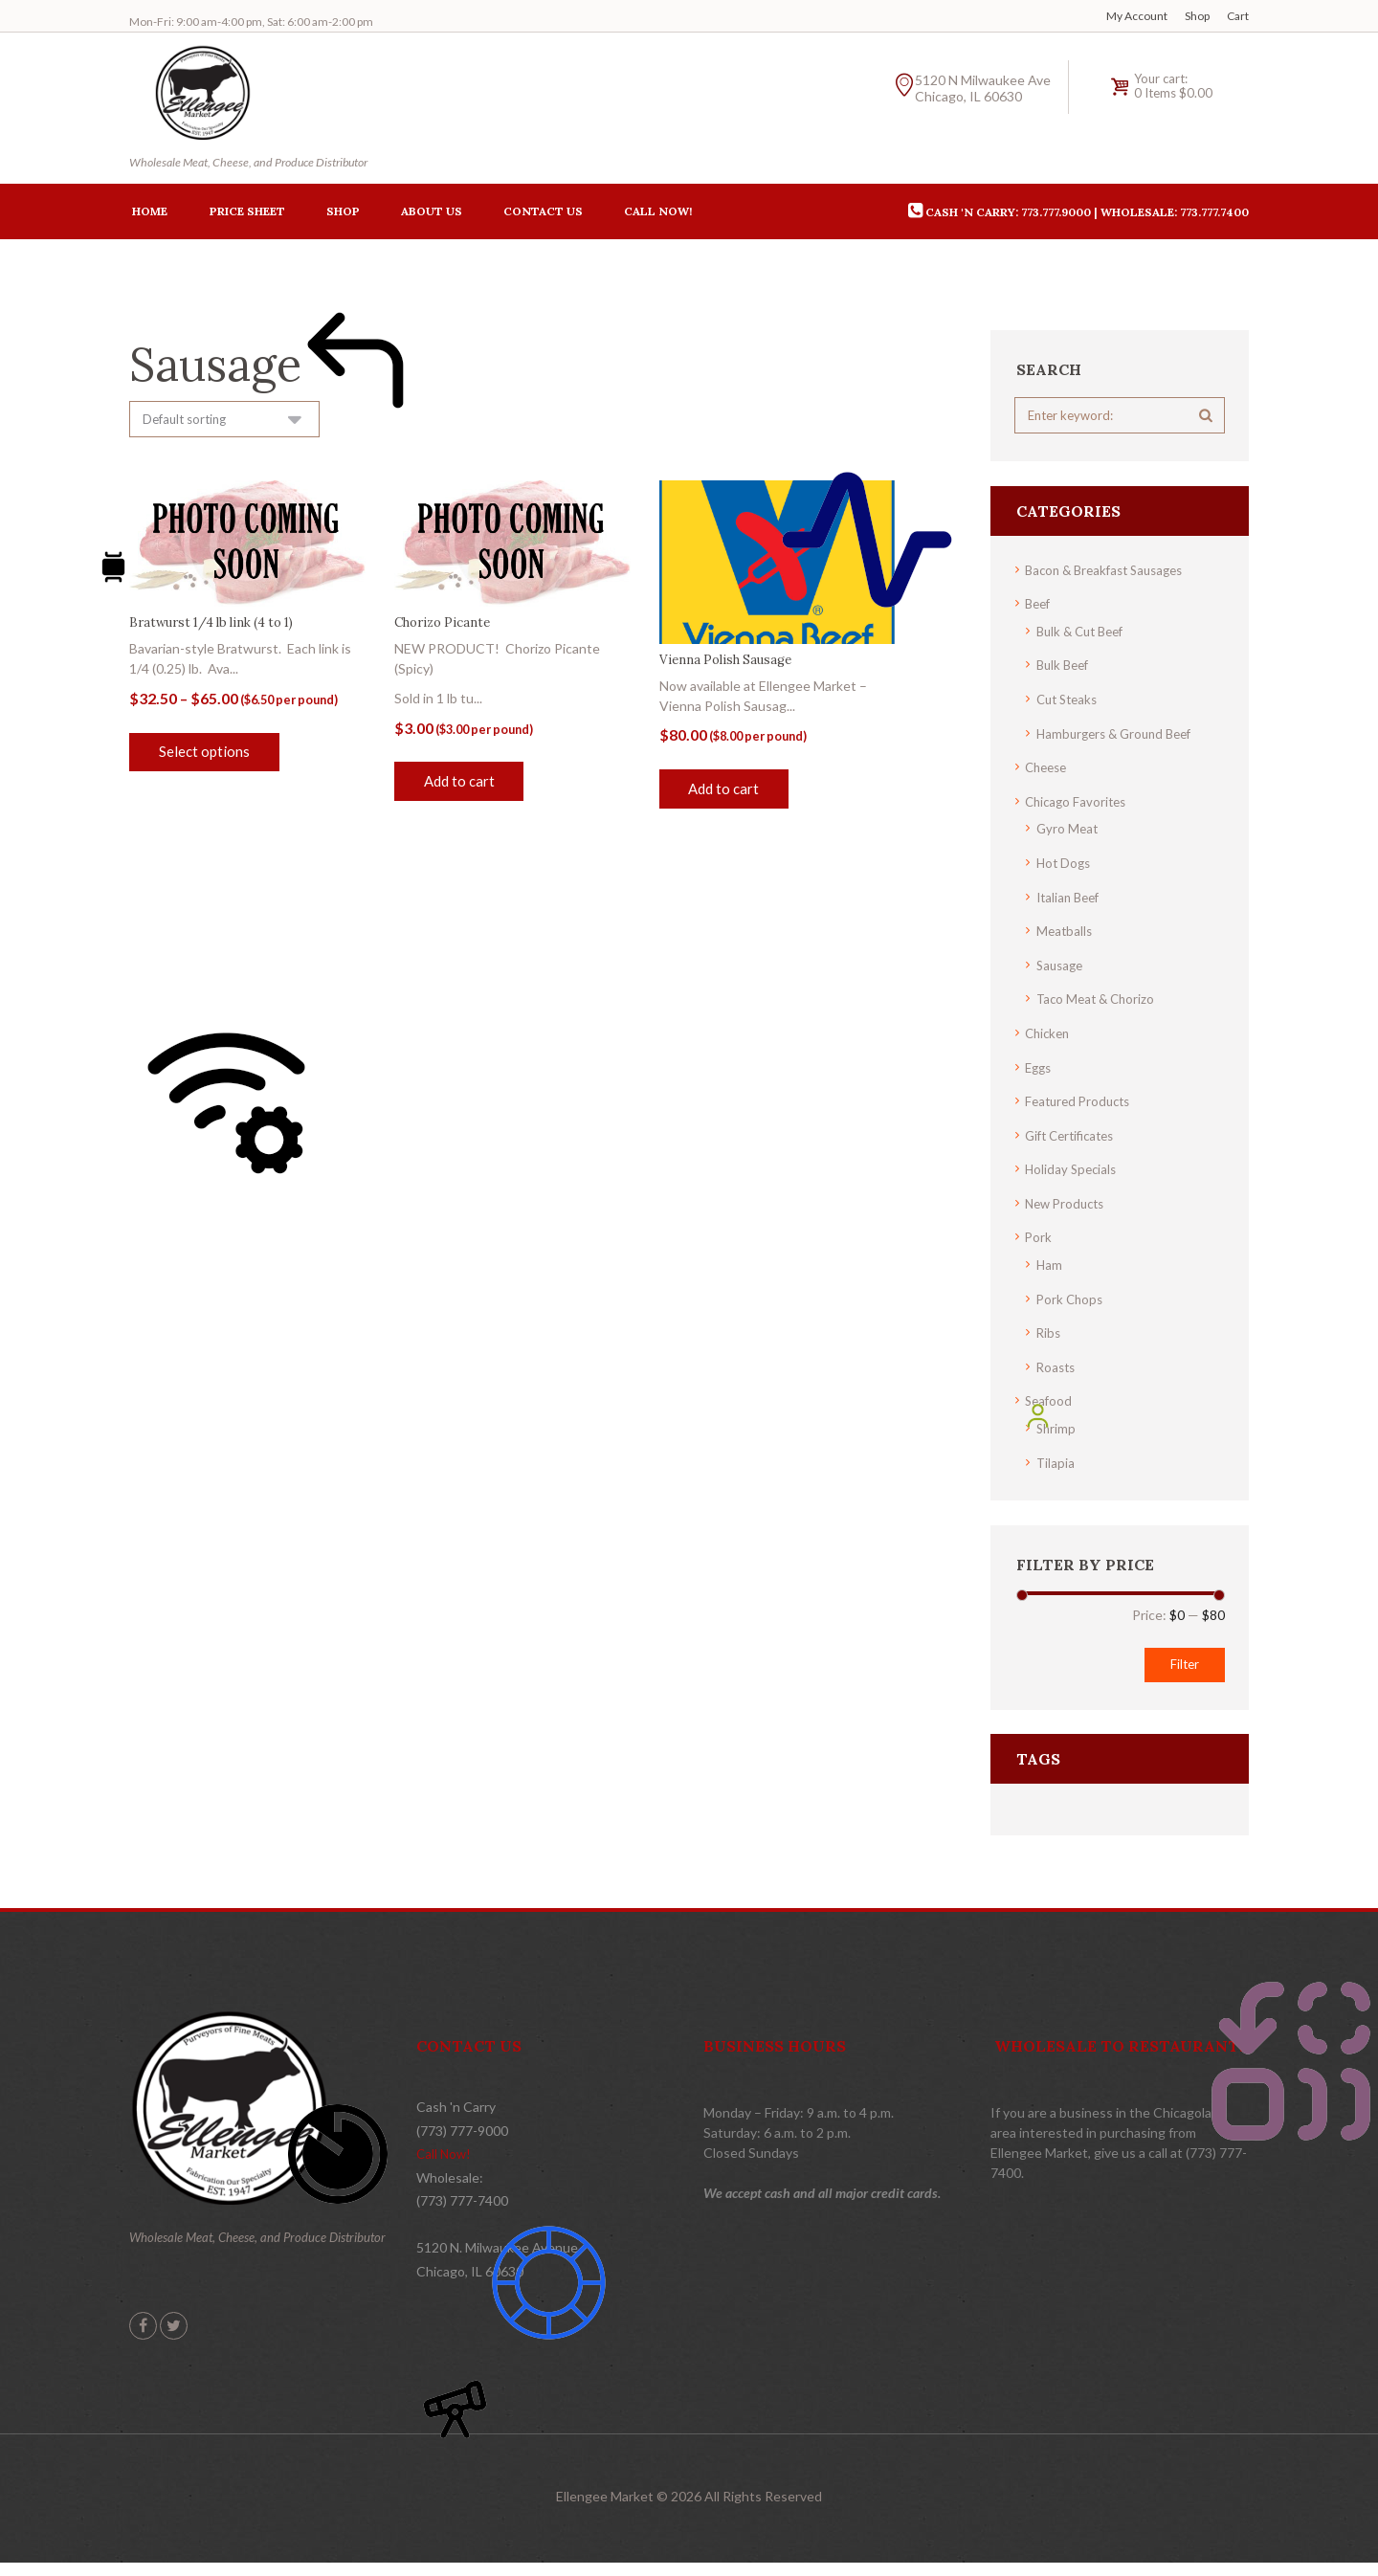  Describe the element at coordinates (1037, 1415) in the screenshot. I see `view your profile` at that location.